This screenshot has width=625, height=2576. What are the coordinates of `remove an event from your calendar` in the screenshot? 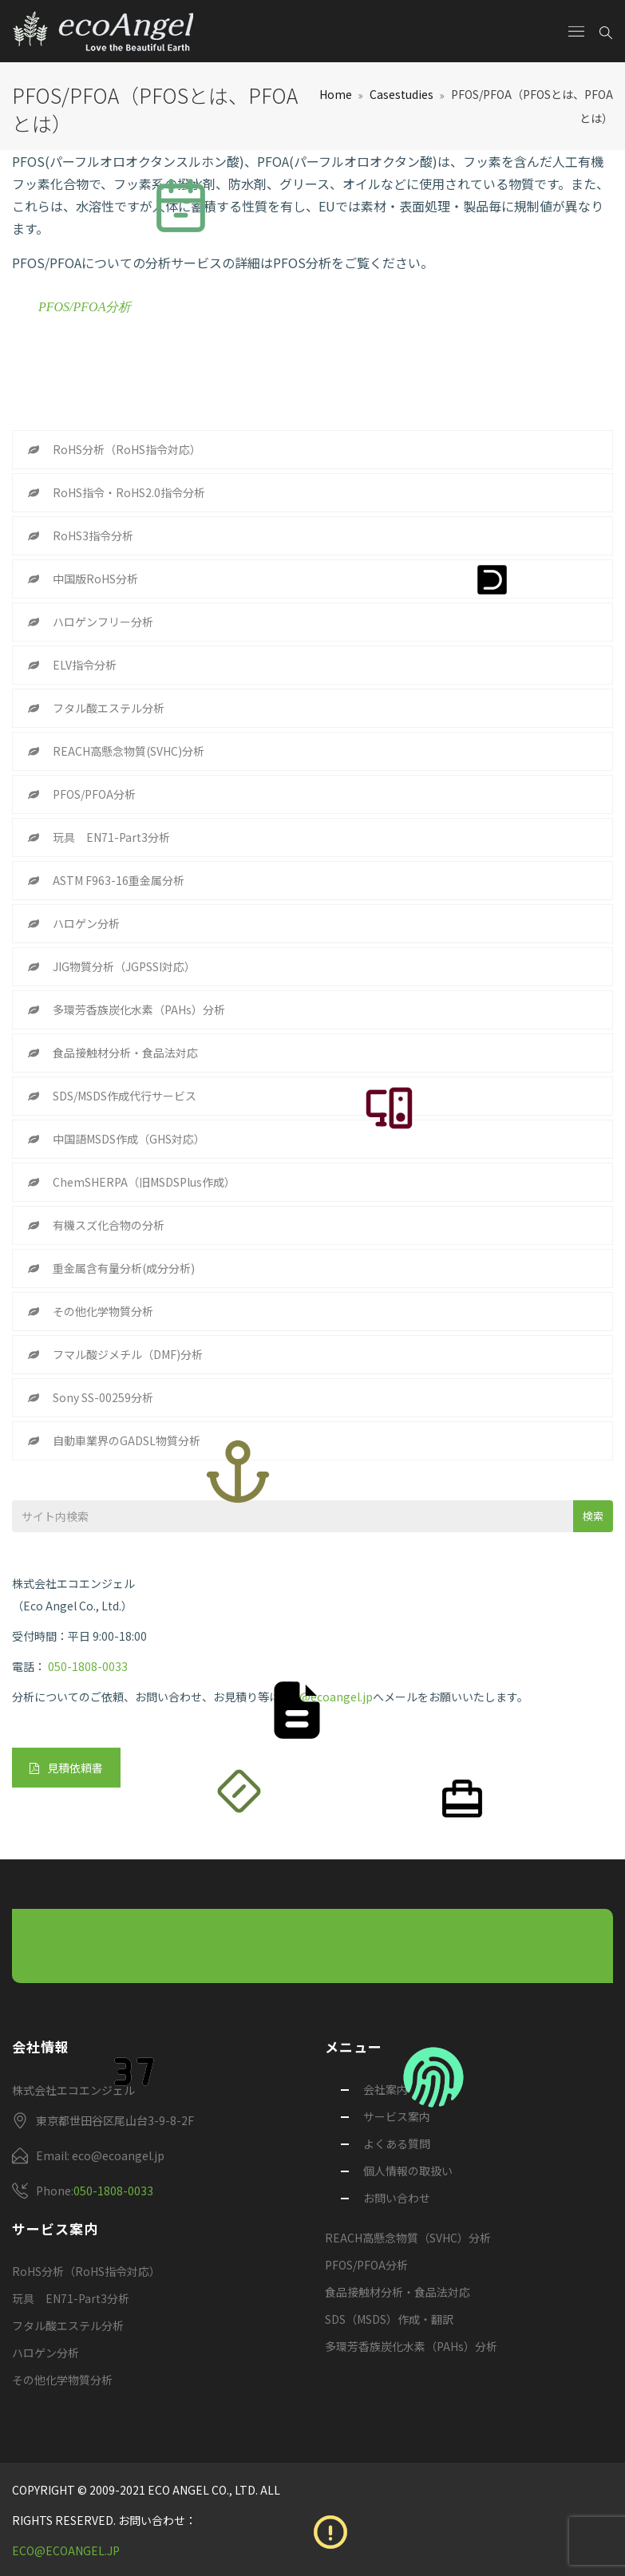 It's located at (180, 205).